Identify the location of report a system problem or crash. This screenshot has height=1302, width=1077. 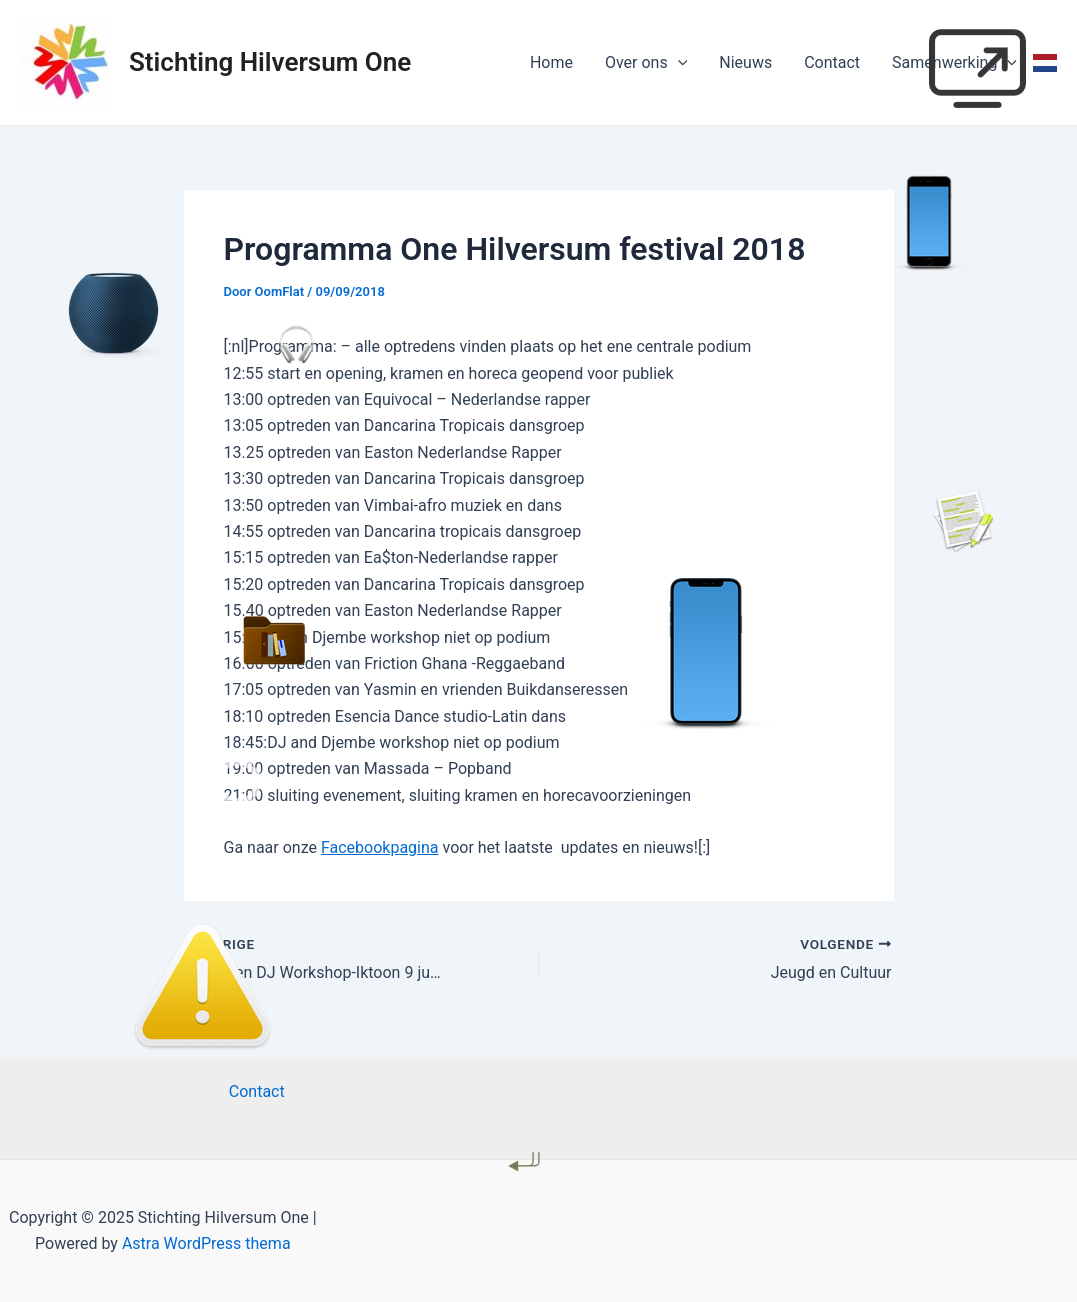
(202, 985).